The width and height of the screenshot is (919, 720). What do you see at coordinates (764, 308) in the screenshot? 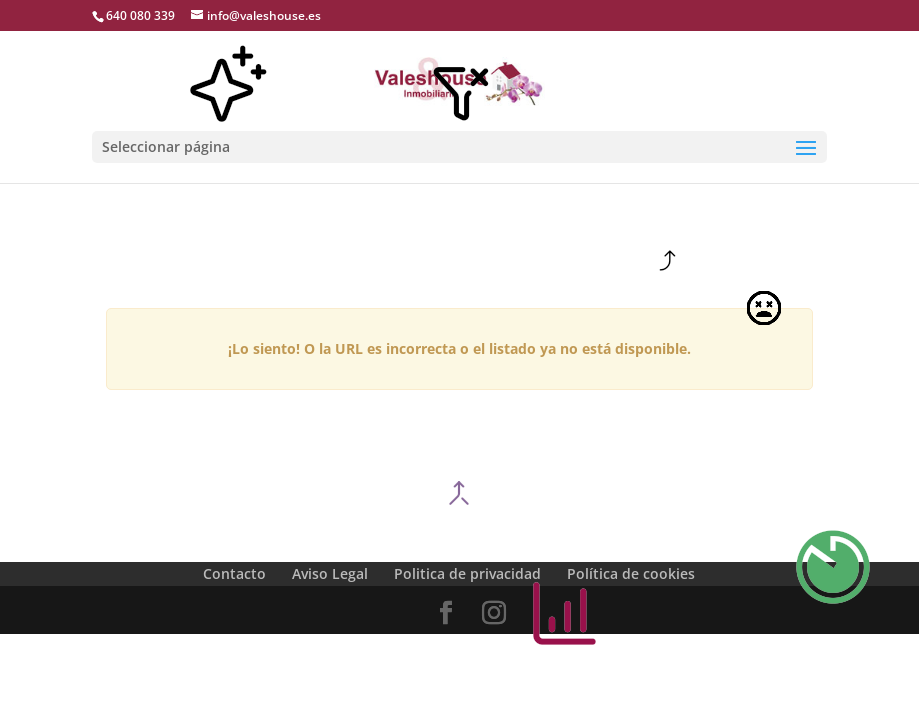
I see `rate experience as very dissatisfied` at bounding box center [764, 308].